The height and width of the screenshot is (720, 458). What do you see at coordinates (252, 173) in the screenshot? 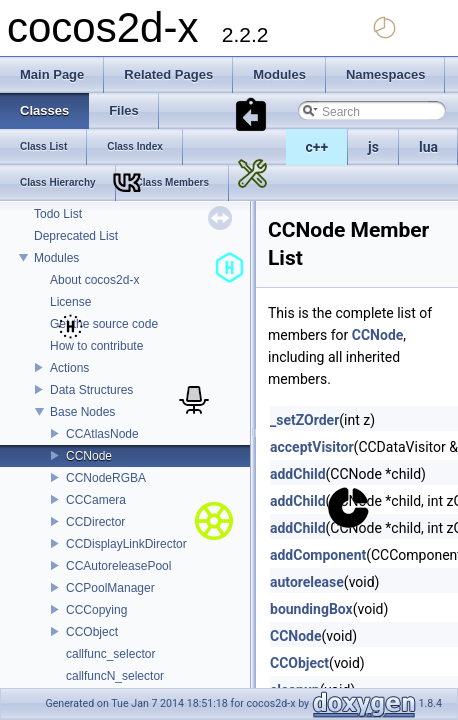
I see `access tools and settings` at bounding box center [252, 173].